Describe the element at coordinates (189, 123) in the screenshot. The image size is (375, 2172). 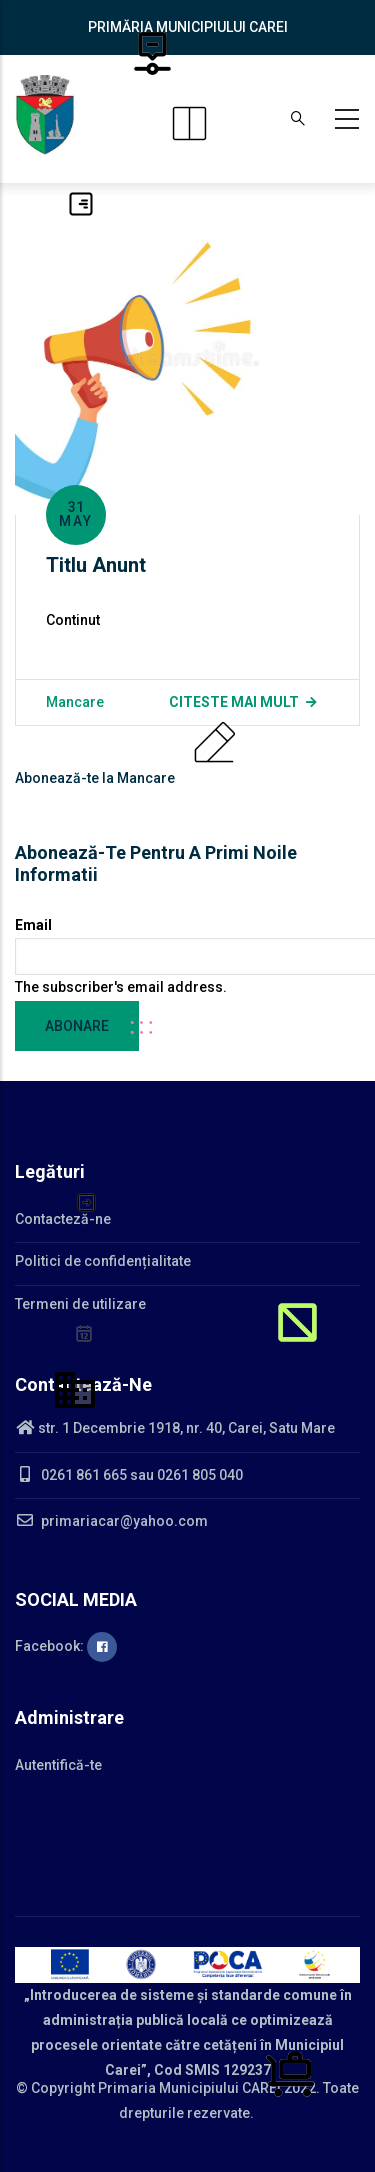
I see `split view horizontally` at that location.